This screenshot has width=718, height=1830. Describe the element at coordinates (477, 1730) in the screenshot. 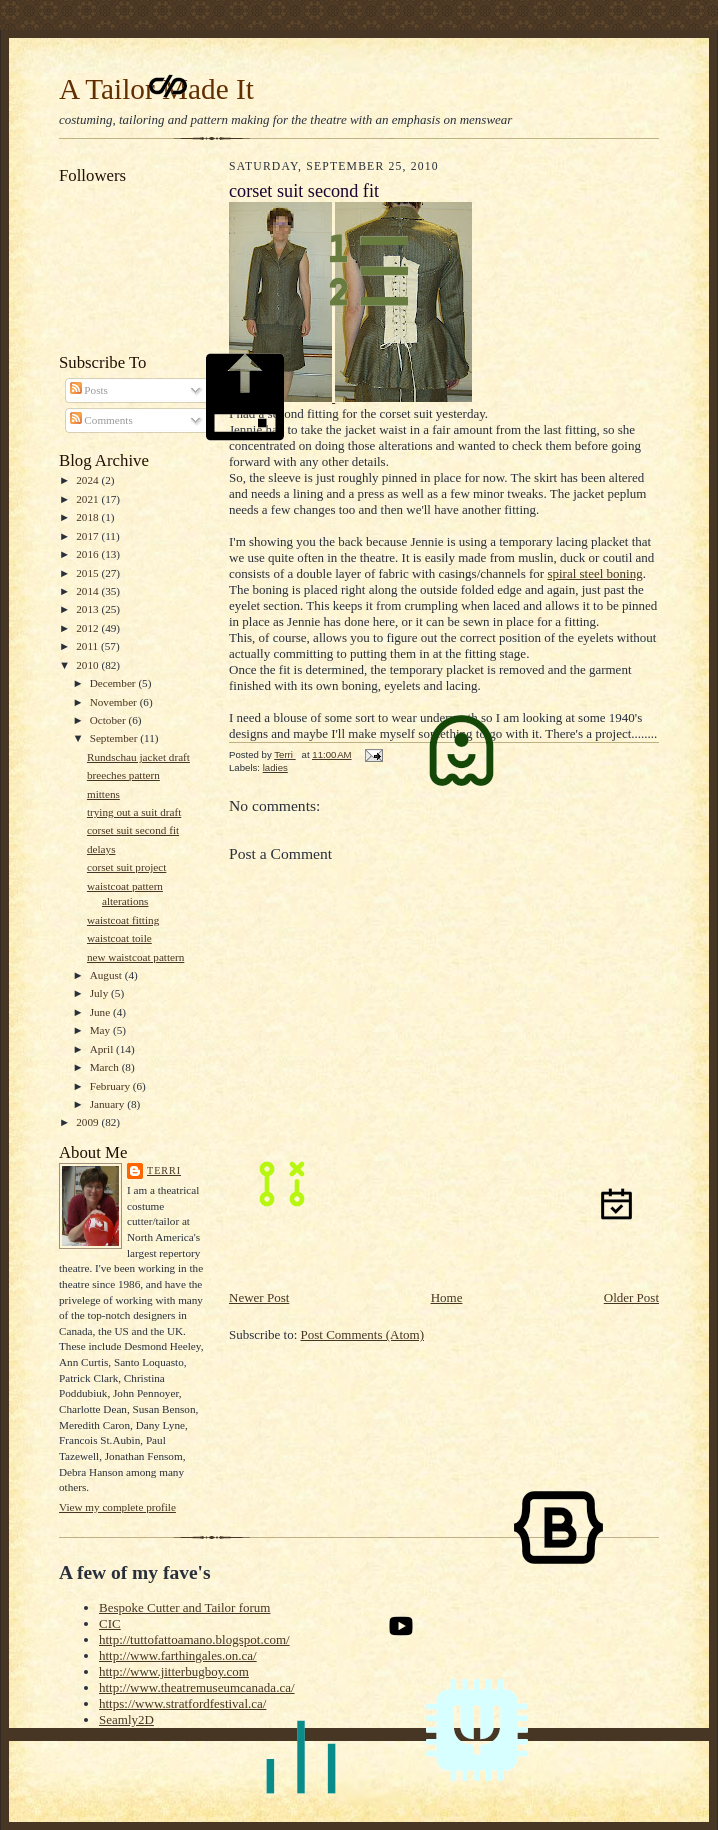

I see `QMK firmware project logo` at that location.